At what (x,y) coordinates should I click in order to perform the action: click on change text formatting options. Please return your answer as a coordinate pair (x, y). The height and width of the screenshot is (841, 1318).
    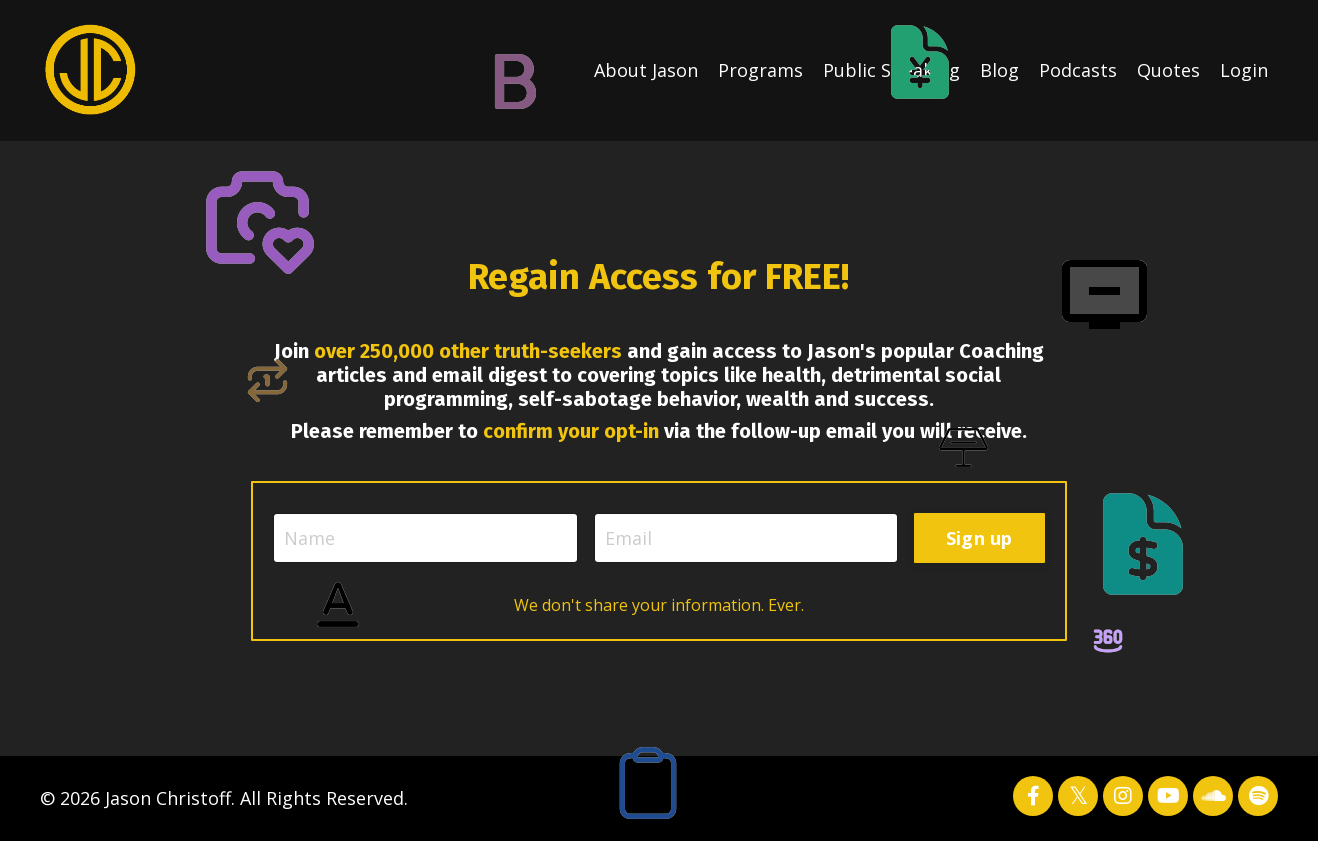
    Looking at the image, I should click on (338, 606).